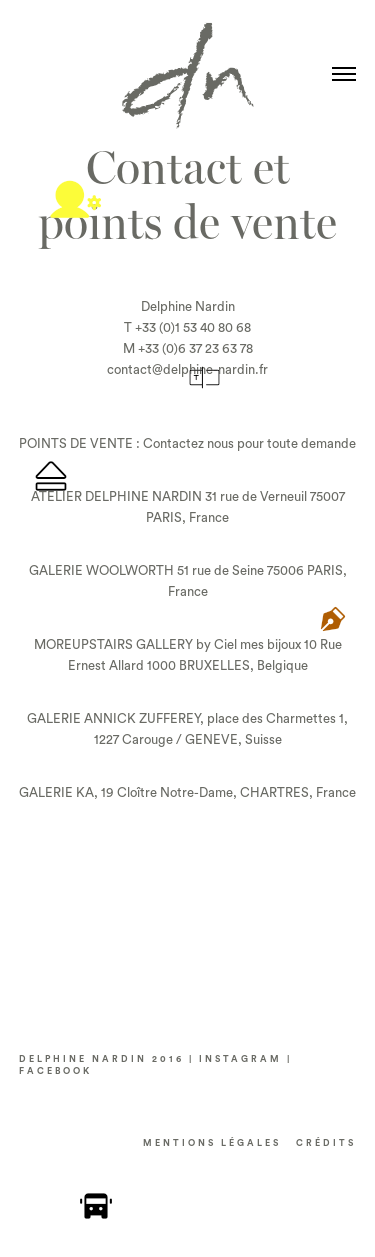  I want to click on access user settings or preferences, so click(74, 201).